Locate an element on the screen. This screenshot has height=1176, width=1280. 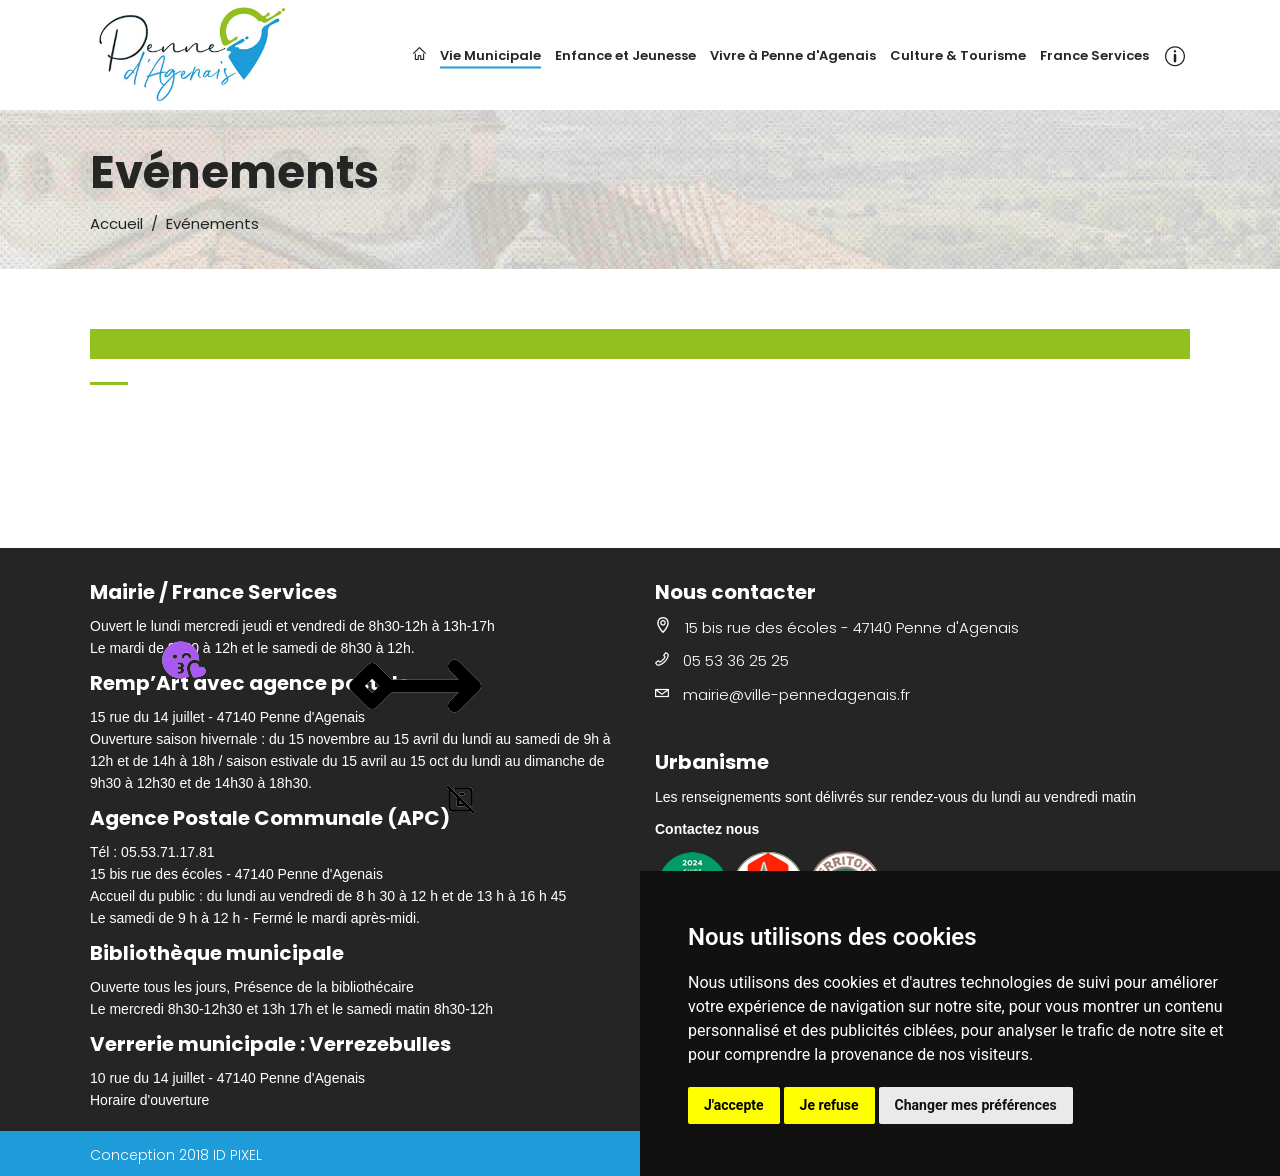
explicit content filter is enabled is located at coordinates (460, 799).